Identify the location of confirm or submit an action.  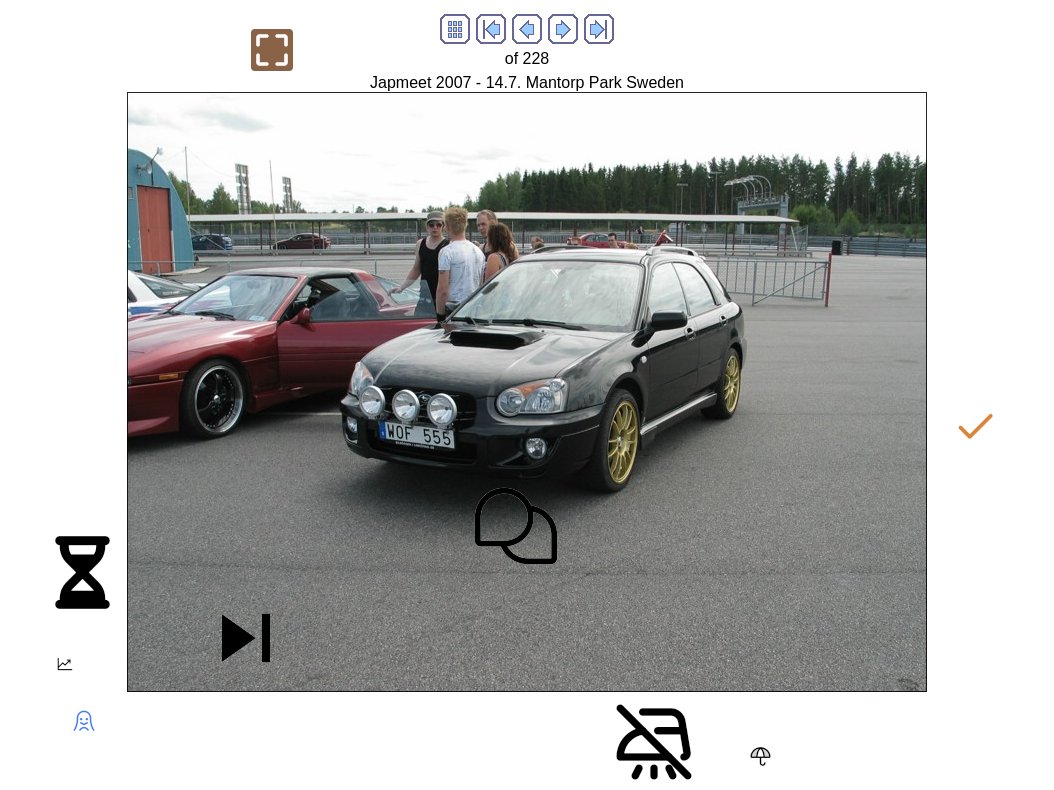
(975, 425).